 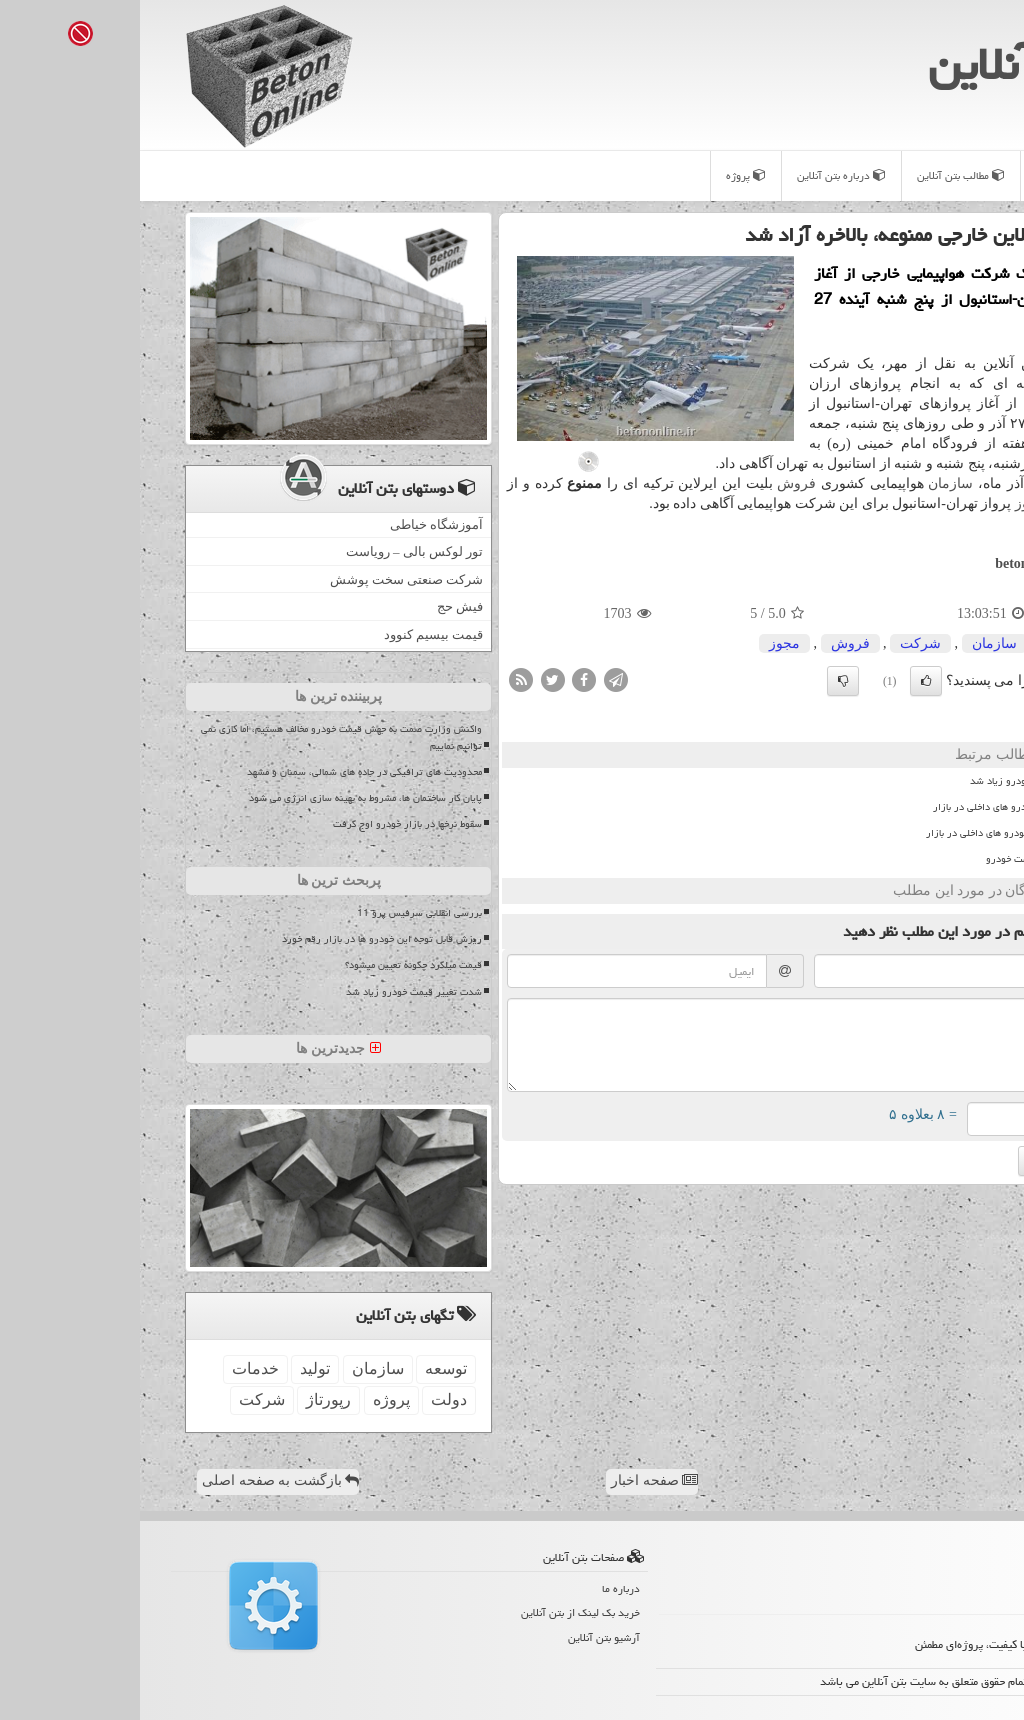 I want to click on access DVD-RW drive or disc, so click(x=588, y=461).